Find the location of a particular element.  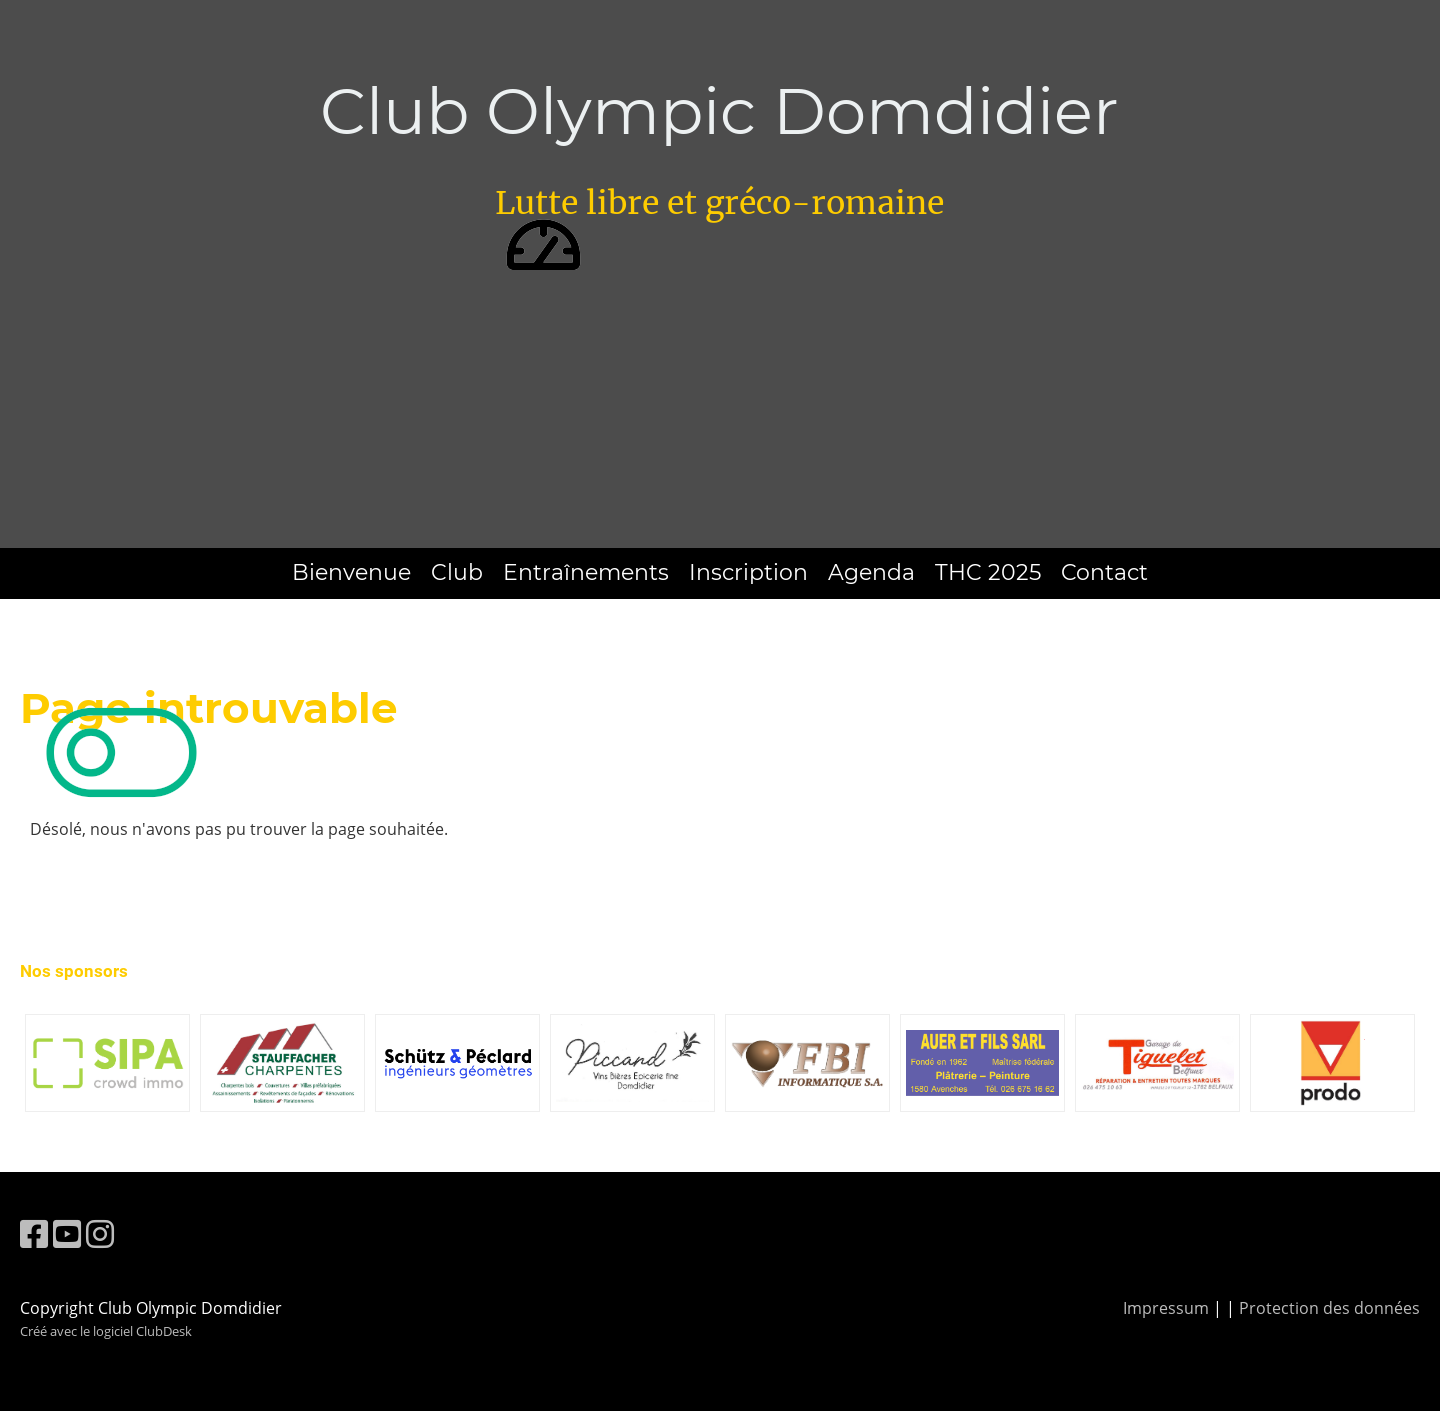

view performance metrics or speed is located at coordinates (543, 248).